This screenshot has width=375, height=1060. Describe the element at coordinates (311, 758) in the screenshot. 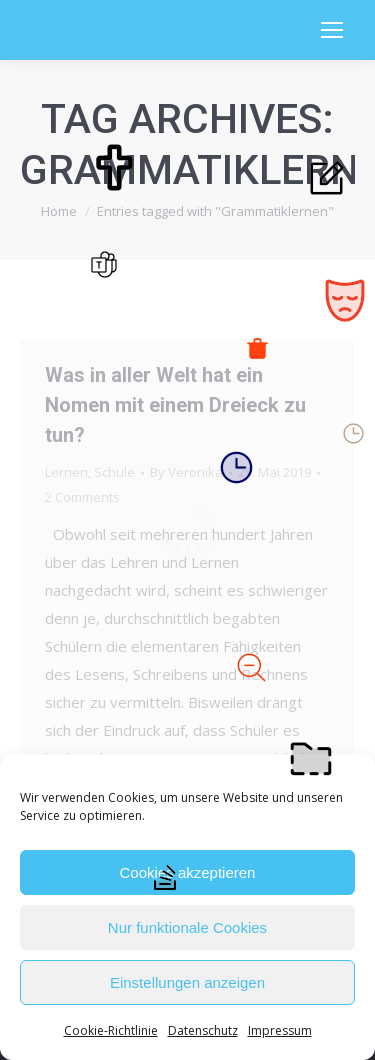

I see `create a new folder` at that location.